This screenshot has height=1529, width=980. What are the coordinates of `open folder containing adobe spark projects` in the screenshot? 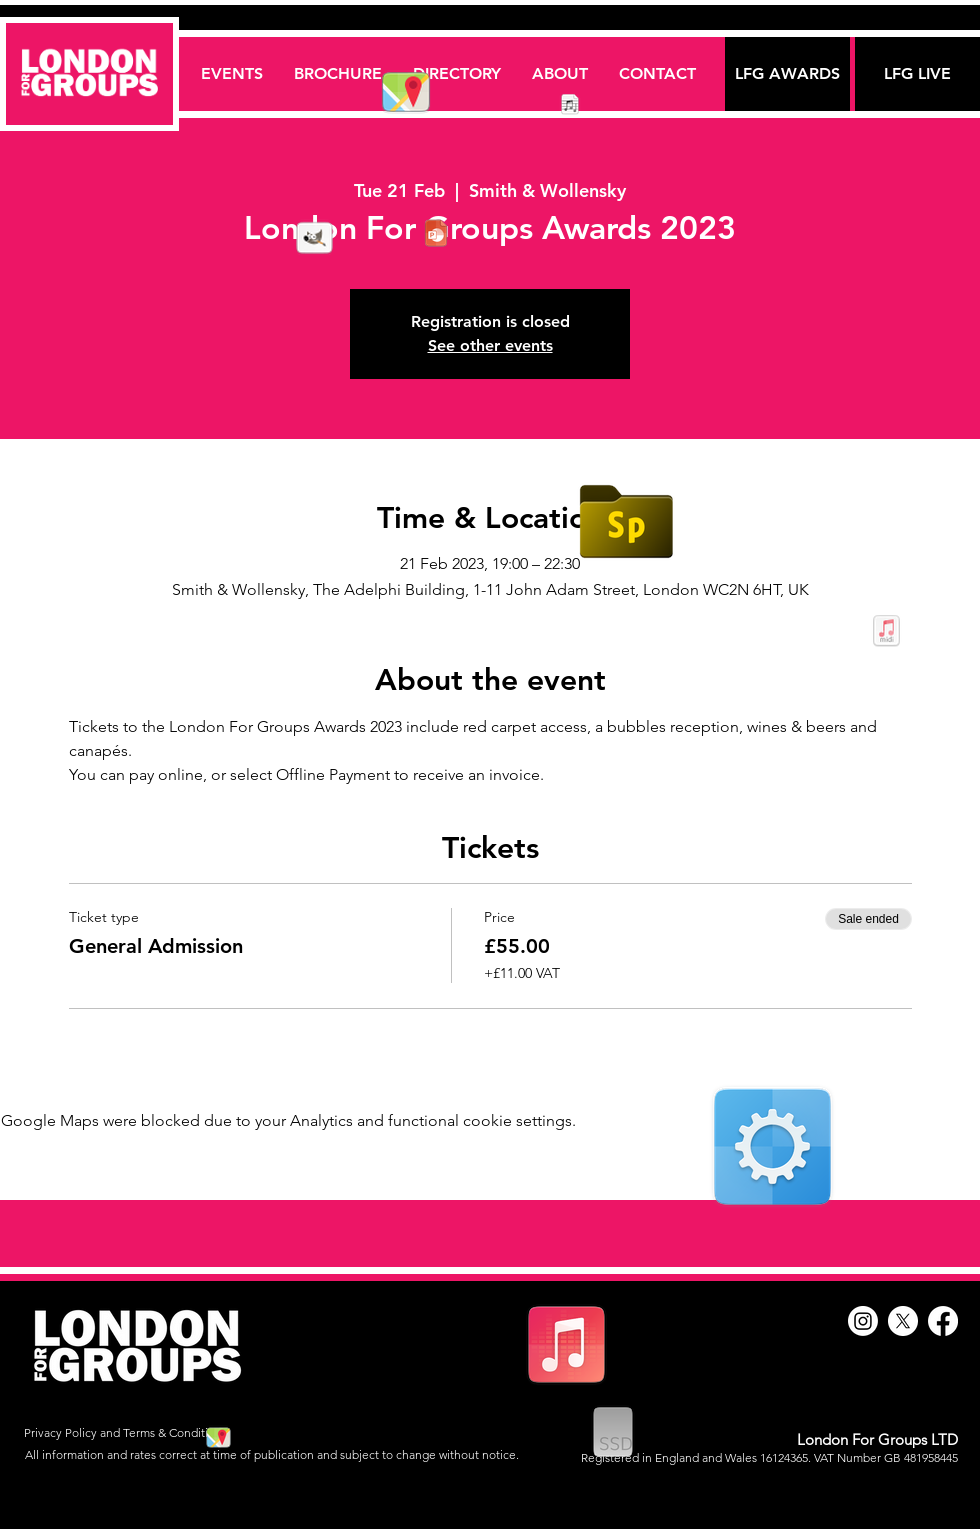 It's located at (626, 524).